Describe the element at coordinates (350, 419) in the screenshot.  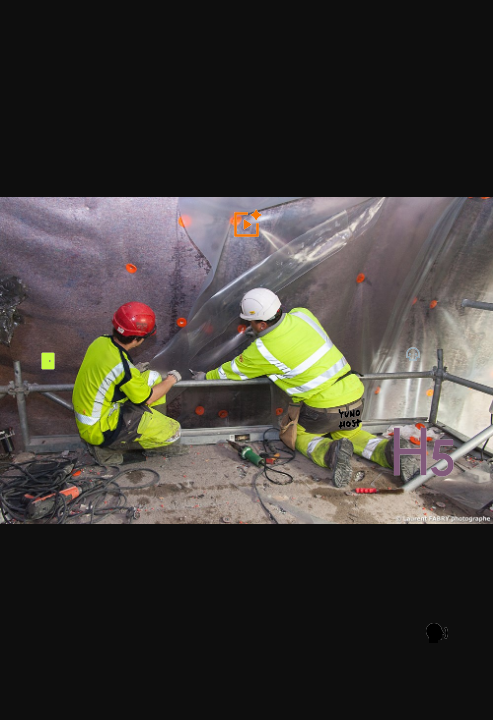
I see `yunohost self-hosting platform logo` at that location.